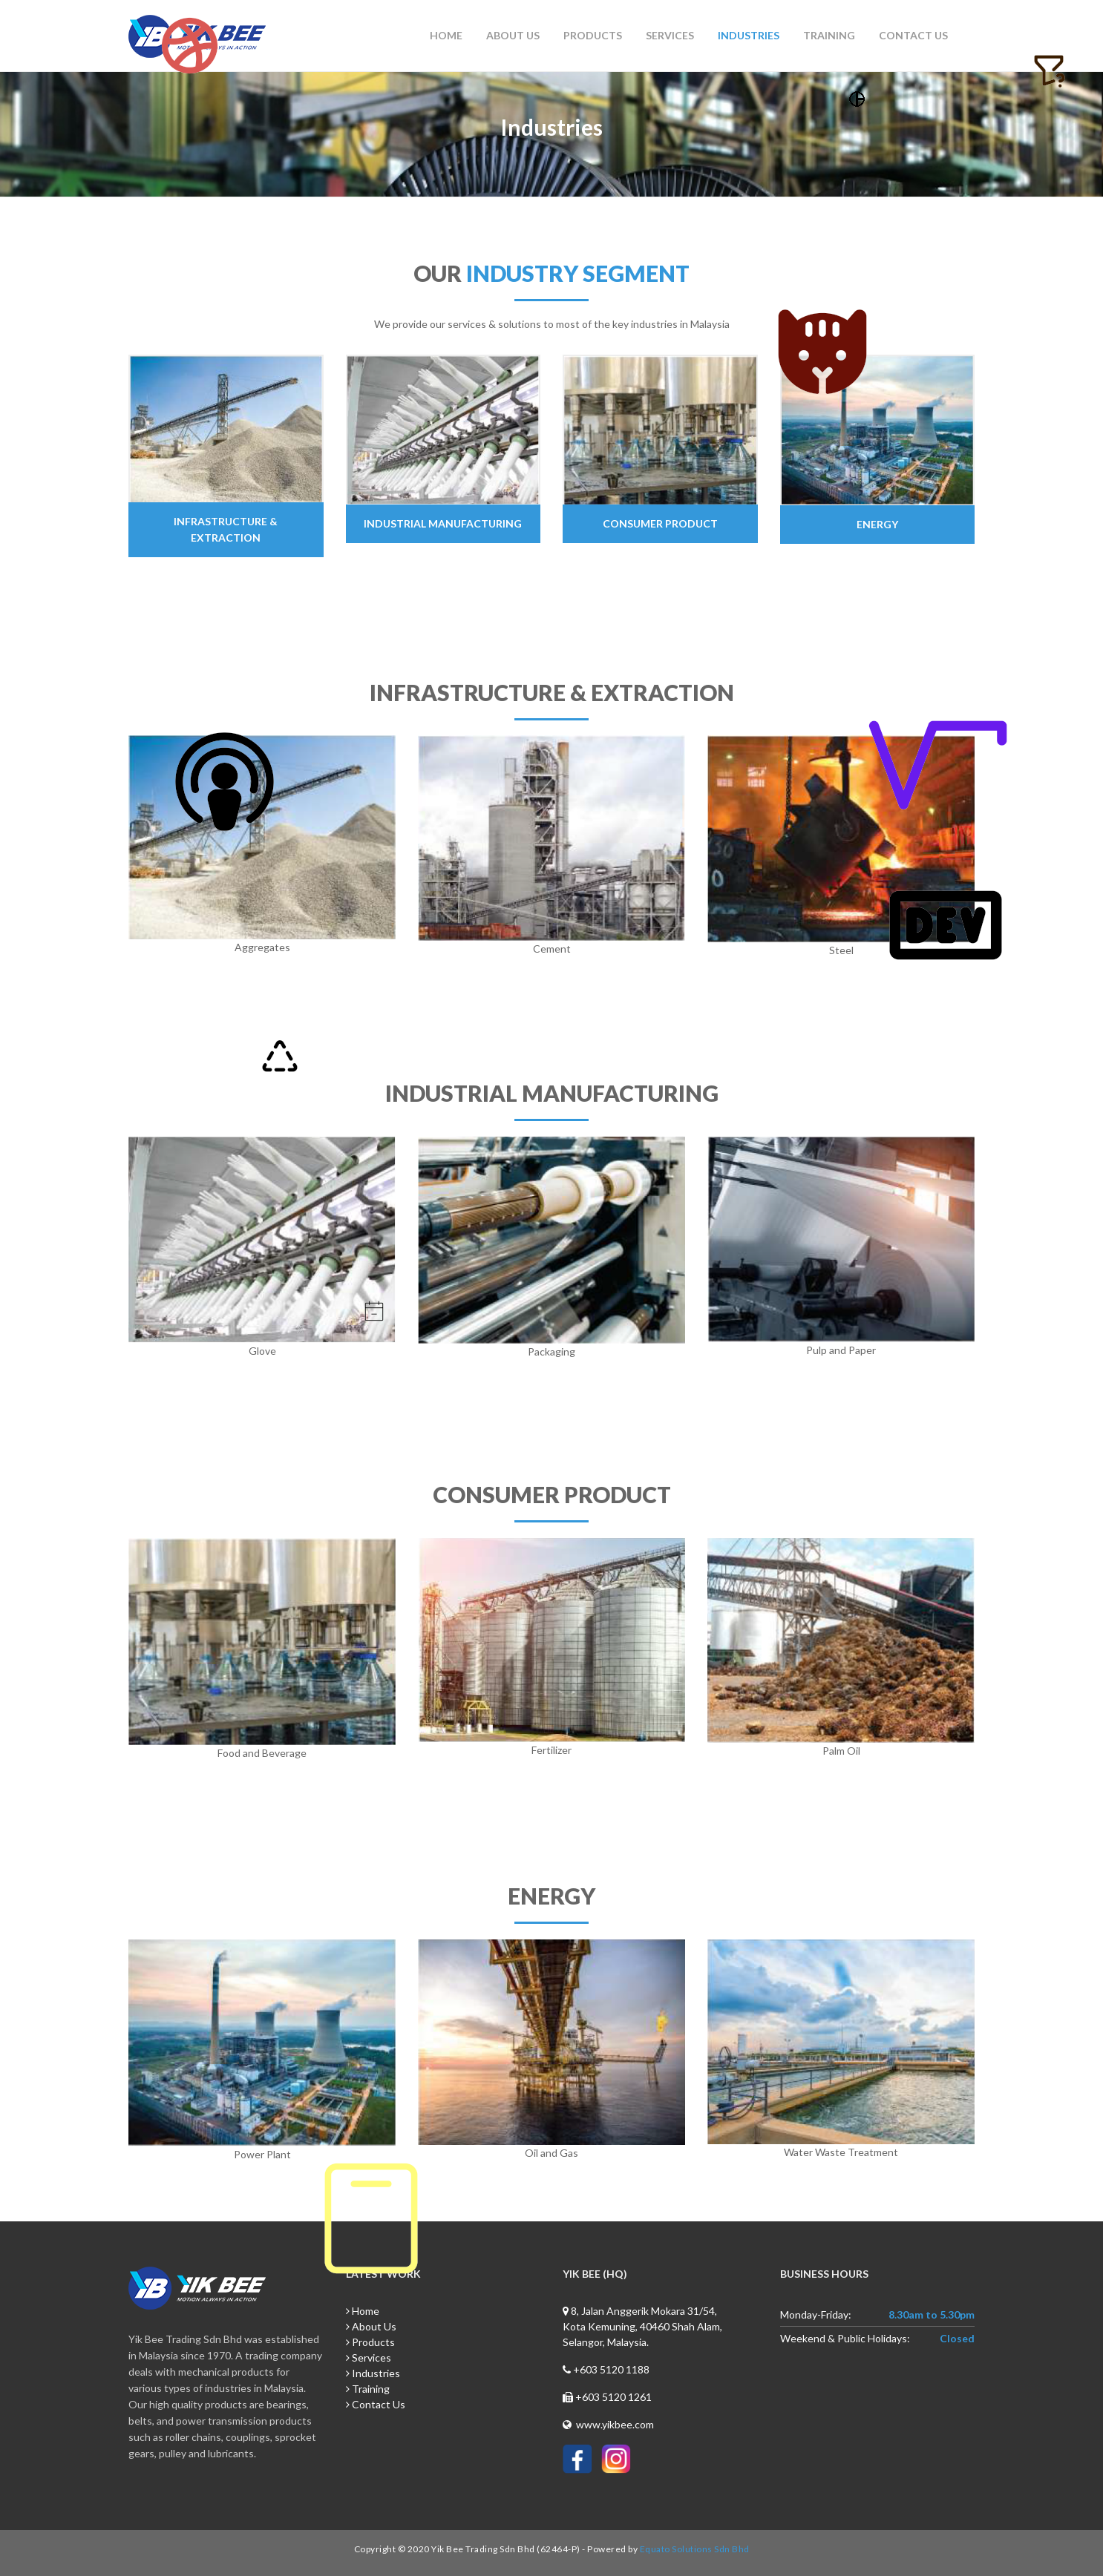  Describe the element at coordinates (280, 1057) in the screenshot. I see `indicates a recycling or refresh cycle` at that location.